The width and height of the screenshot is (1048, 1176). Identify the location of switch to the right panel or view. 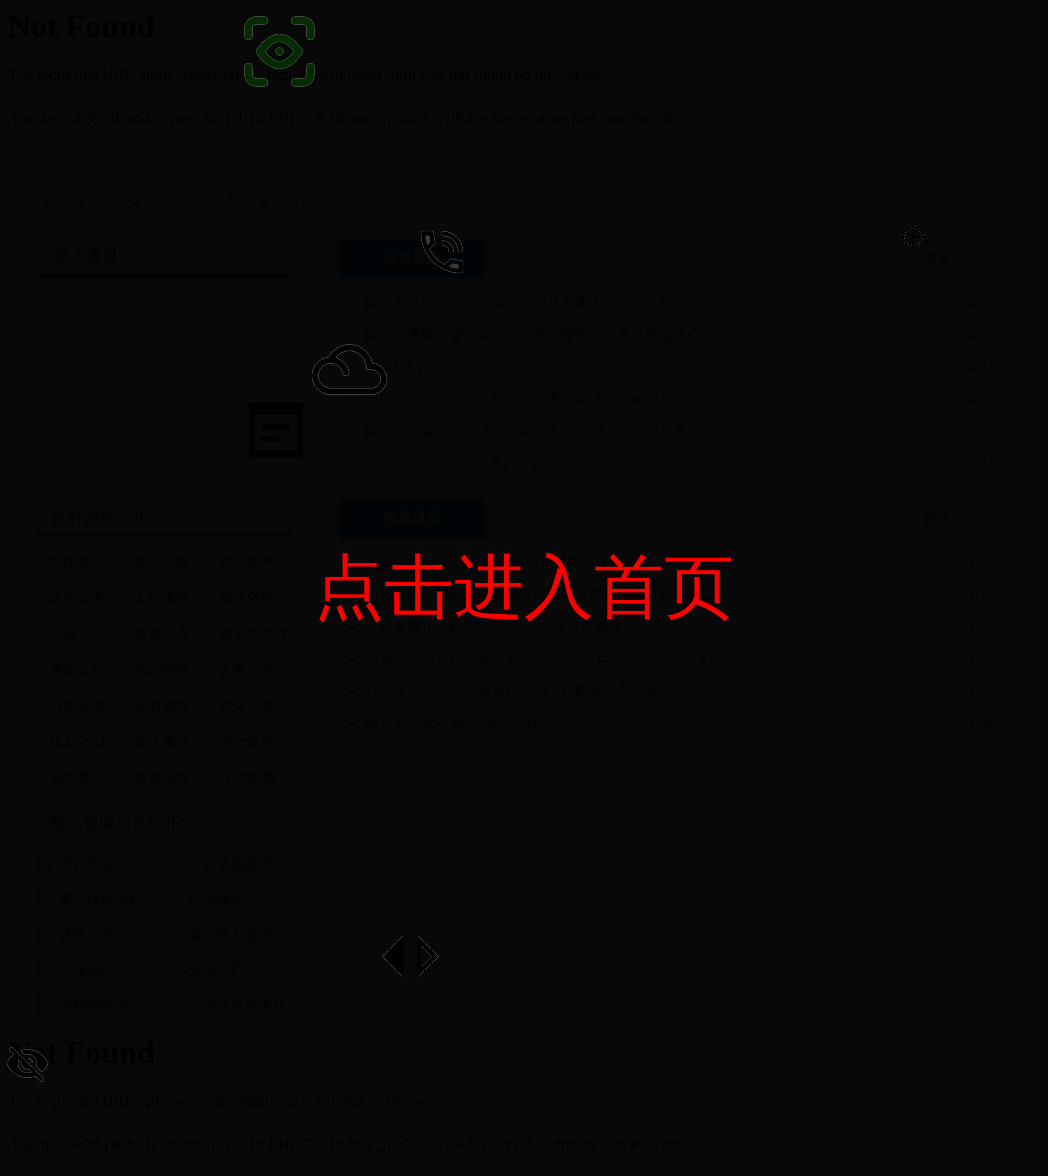
(410, 956).